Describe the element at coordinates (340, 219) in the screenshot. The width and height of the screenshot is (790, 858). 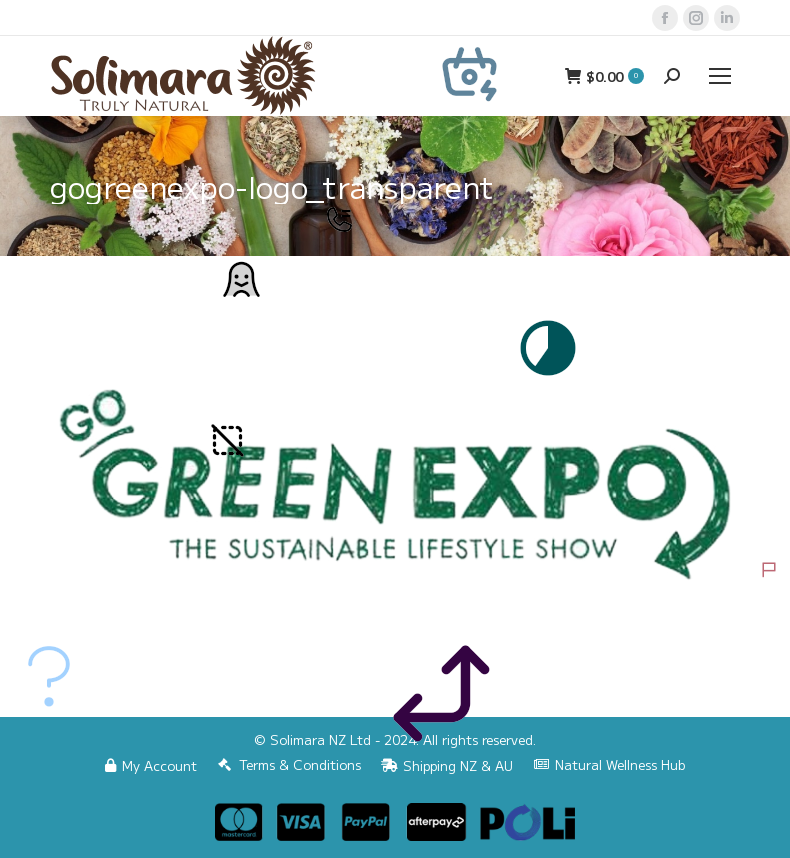
I see `view contact list` at that location.